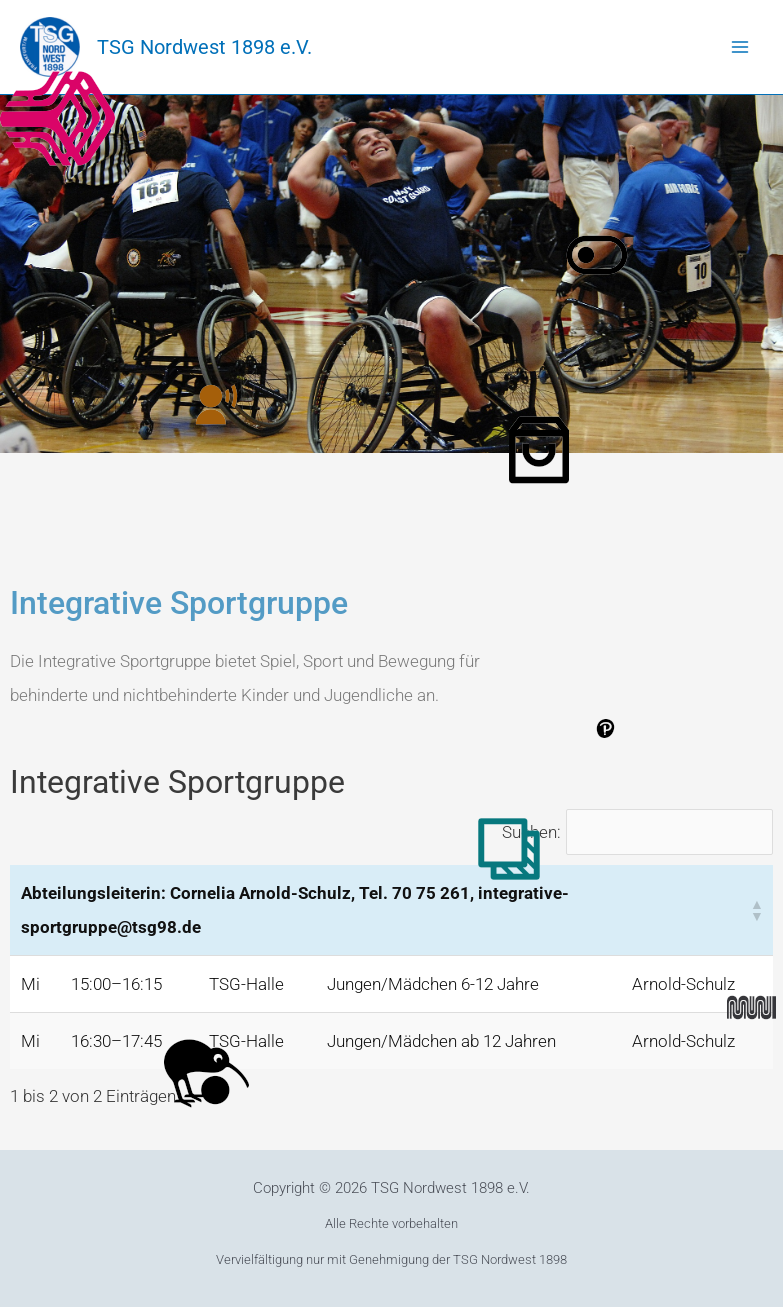 This screenshot has width=783, height=1307. Describe the element at coordinates (605, 728) in the screenshot. I see `pearson education platform logo` at that location.